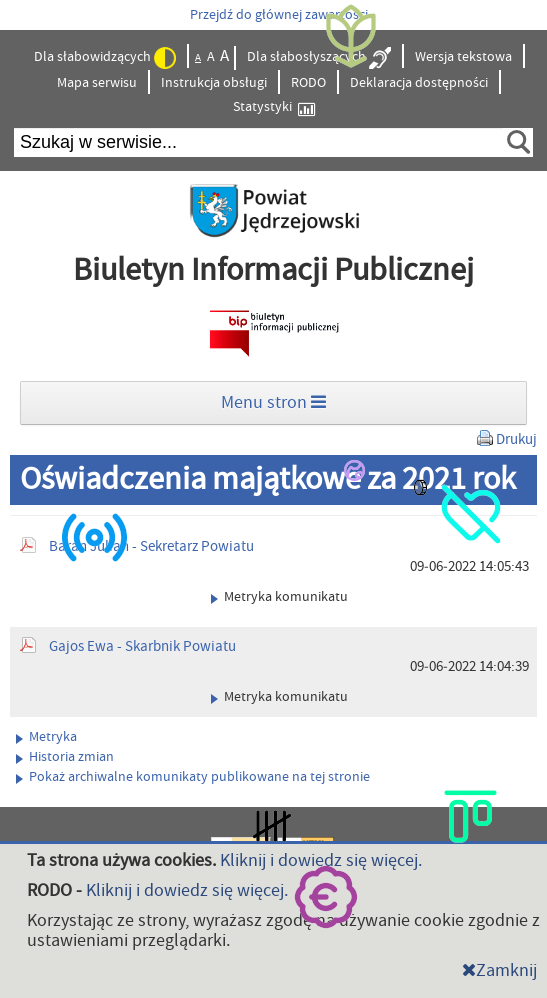  Describe the element at coordinates (470, 816) in the screenshot. I see `align items to the top edge` at that location.